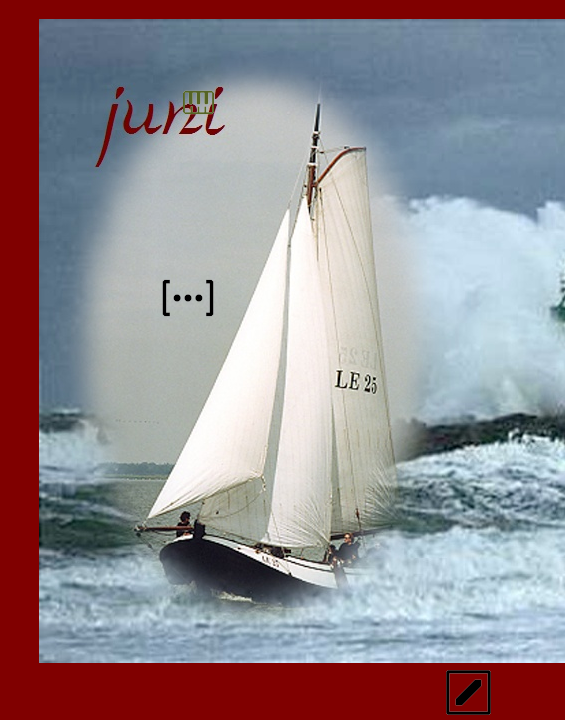  What do you see at coordinates (468, 692) in the screenshot?
I see `indicates a file ignored in diff comparison` at bounding box center [468, 692].